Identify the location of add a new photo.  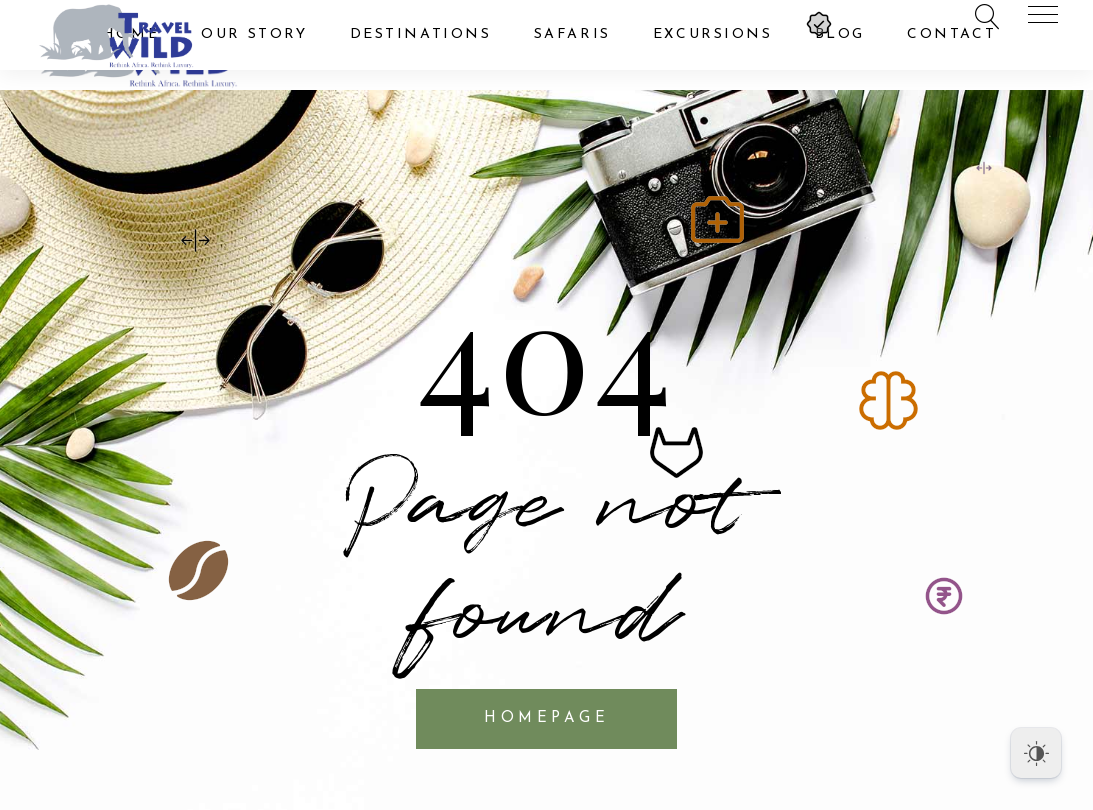
(717, 220).